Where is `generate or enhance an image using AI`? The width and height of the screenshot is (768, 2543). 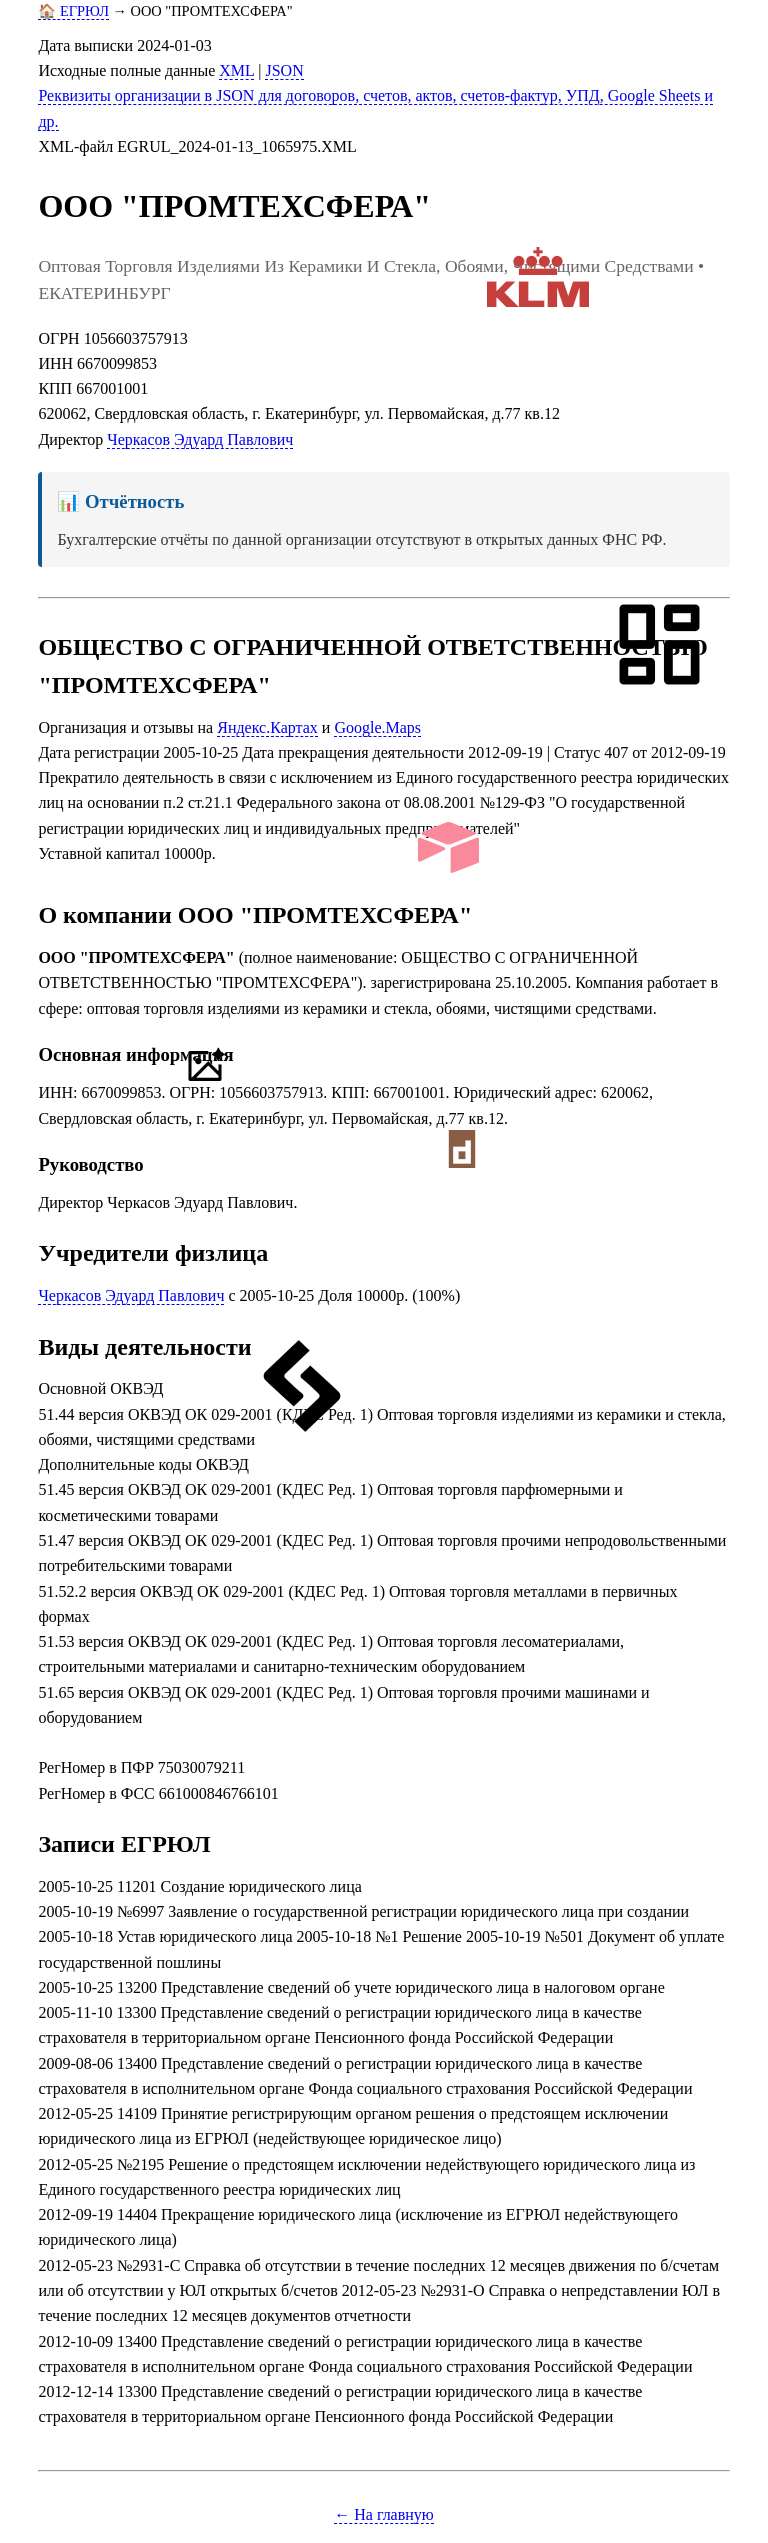 generate or enhance an image using AI is located at coordinates (205, 1066).